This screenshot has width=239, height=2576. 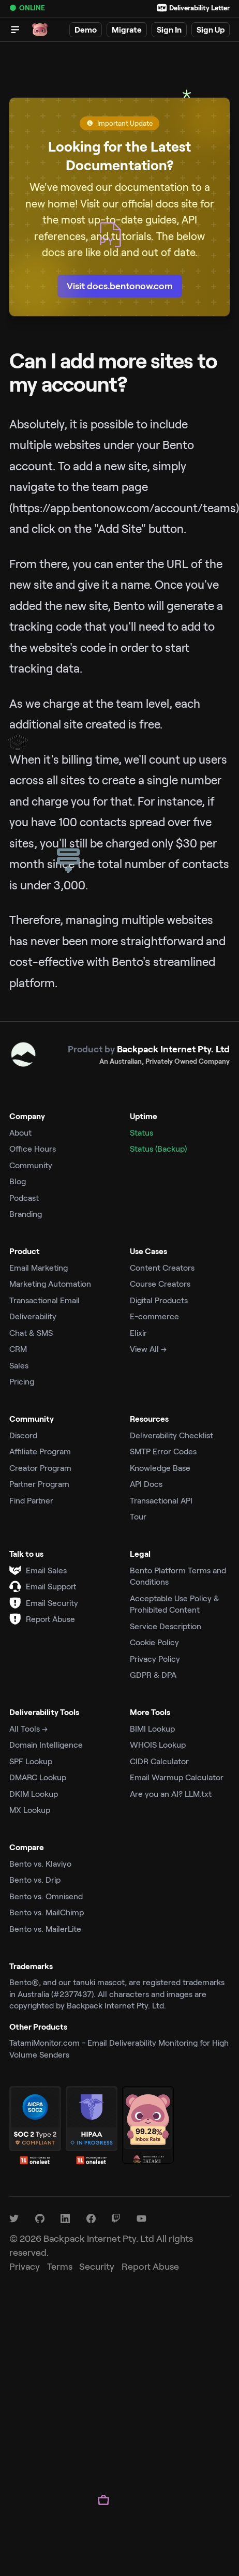 What do you see at coordinates (103, 2500) in the screenshot?
I see `view your shopping bag` at bounding box center [103, 2500].